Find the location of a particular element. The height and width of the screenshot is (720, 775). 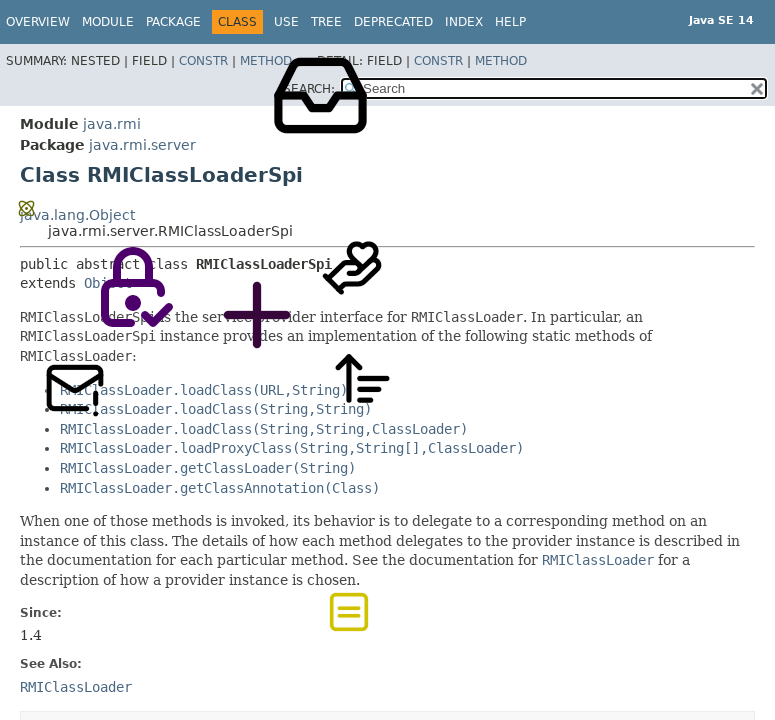

indicates a problem with an email or message is located at coordinates (75, 388).